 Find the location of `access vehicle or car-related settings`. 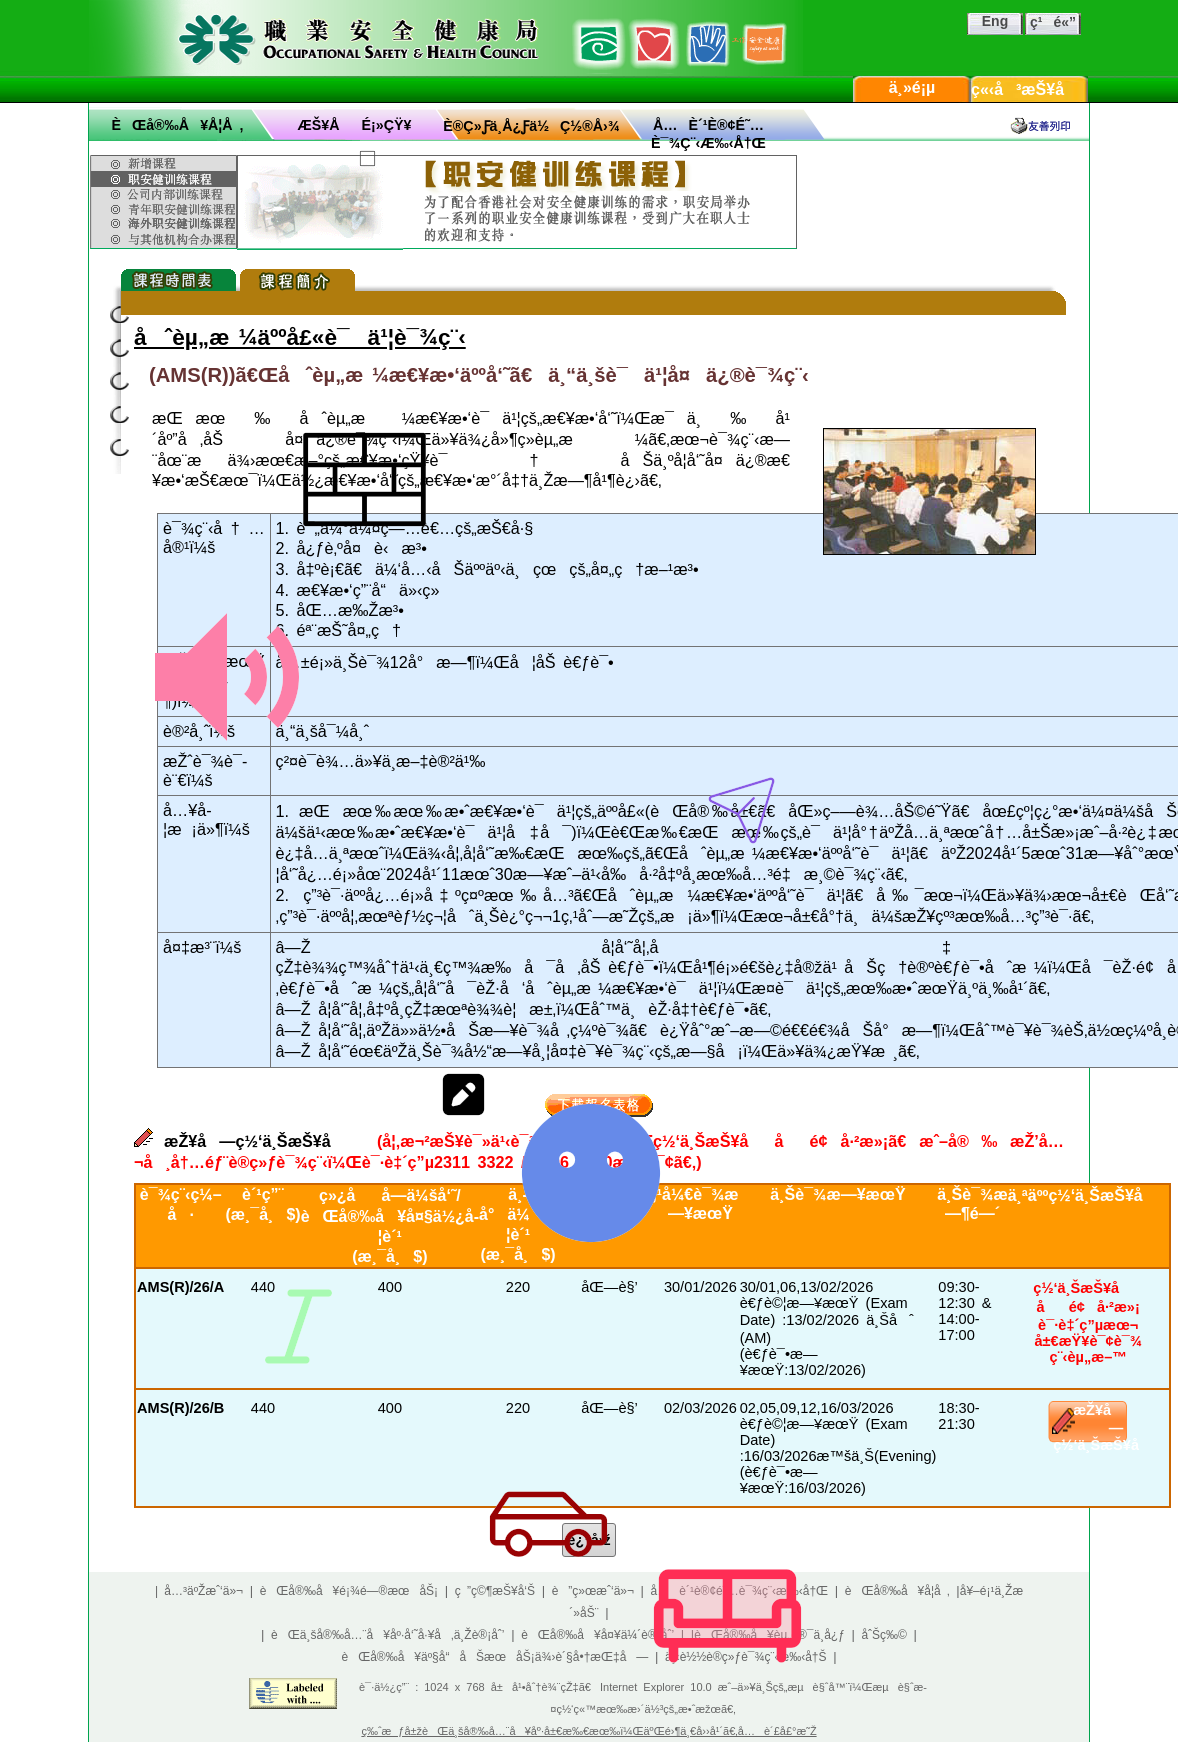

access vehicle or car-related settings is located at coordinates (548, 1520).